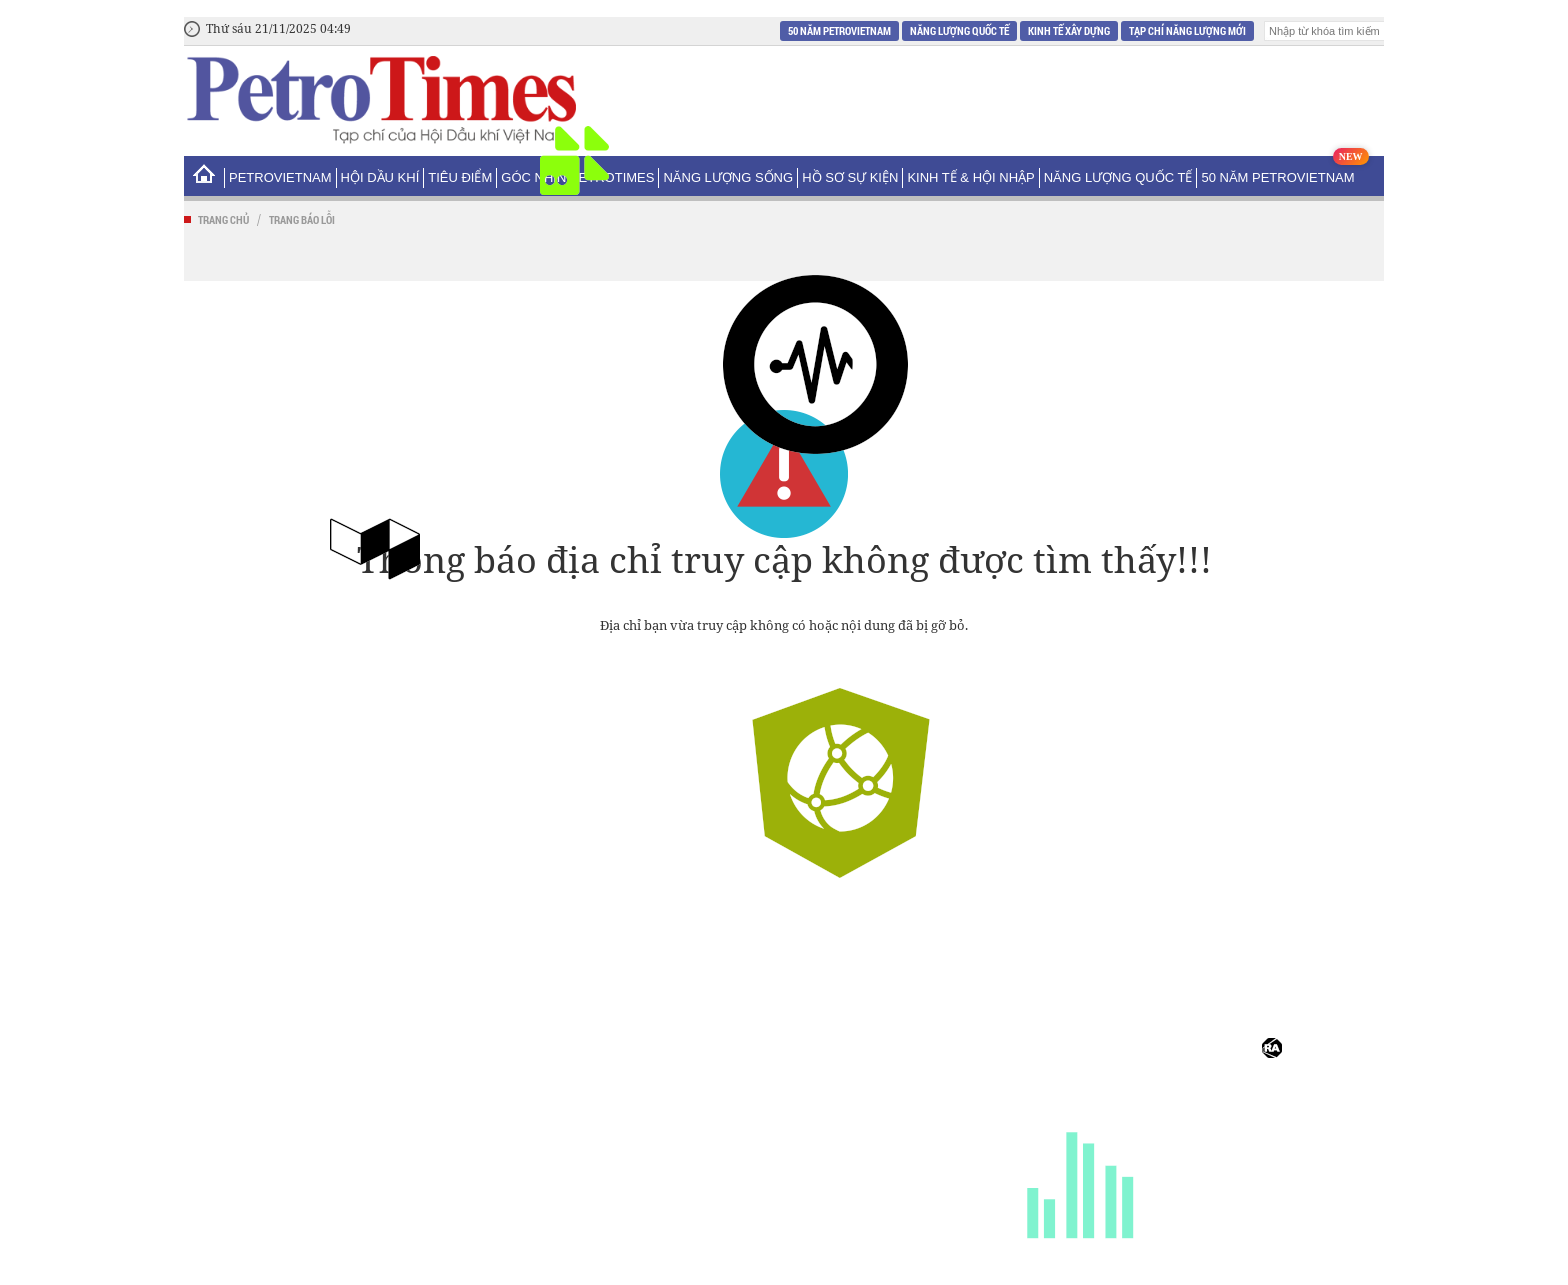  I want to click on jsDelivr CDN service logo, so click(841, 783).